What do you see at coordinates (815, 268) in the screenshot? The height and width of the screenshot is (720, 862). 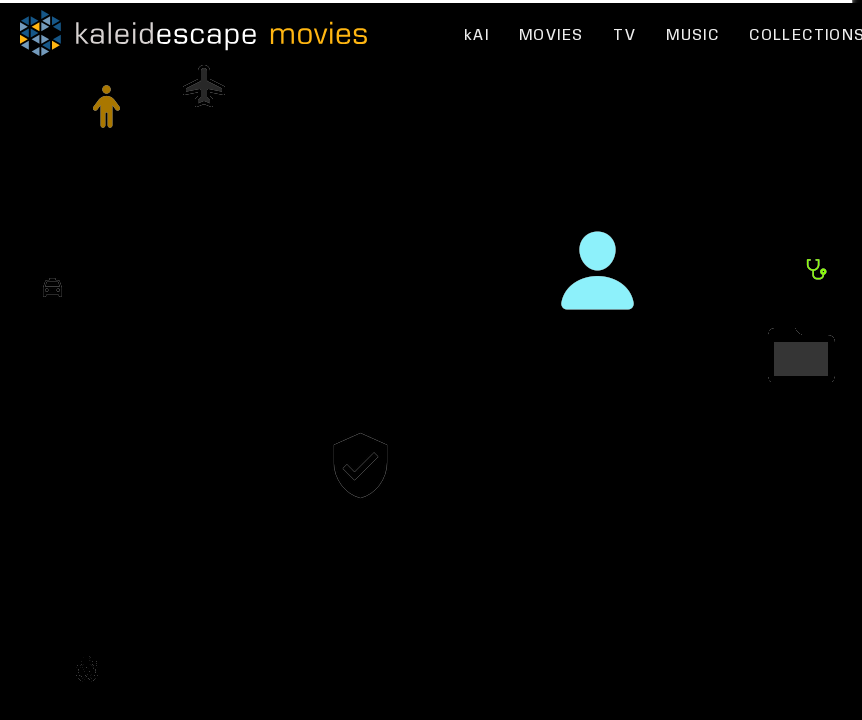 I see `access health or medical features` at bounding box center [815, 268].